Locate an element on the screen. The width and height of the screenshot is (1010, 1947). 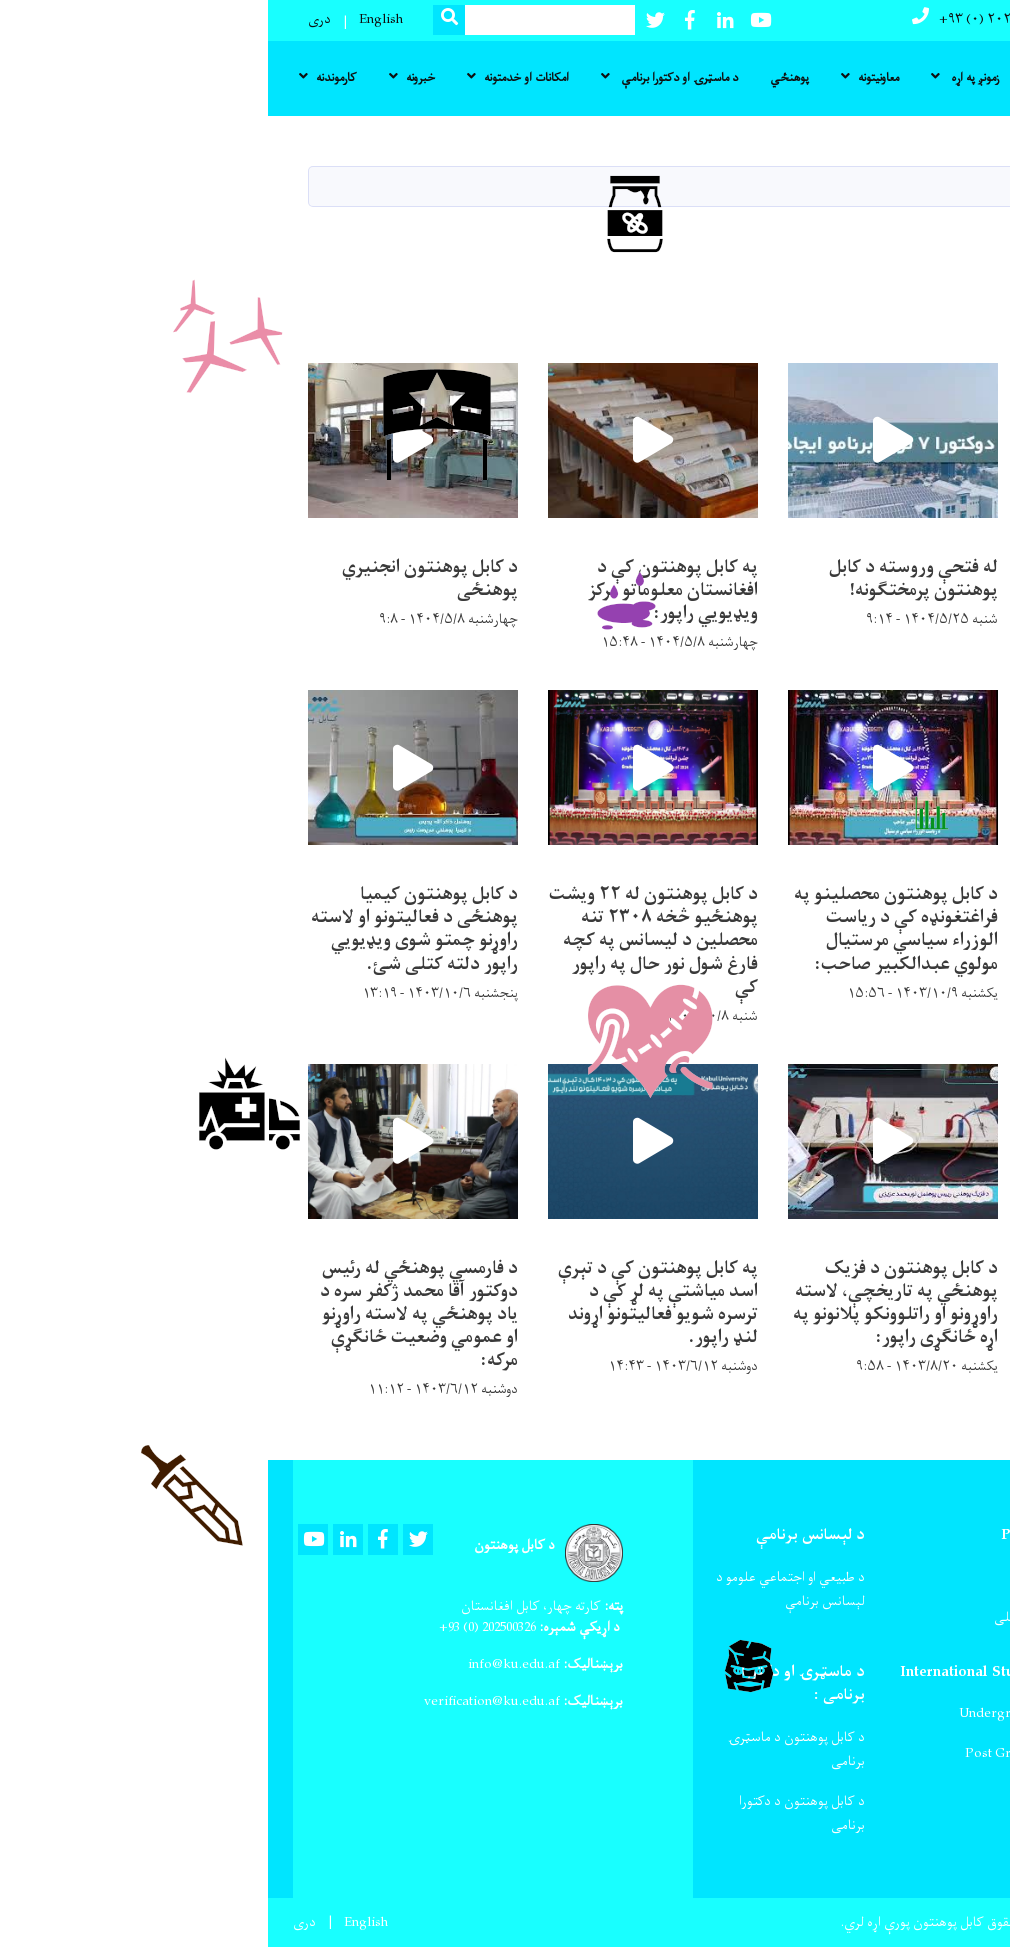
honey or jam item in a game inventory is located at coordinates (635, 214).